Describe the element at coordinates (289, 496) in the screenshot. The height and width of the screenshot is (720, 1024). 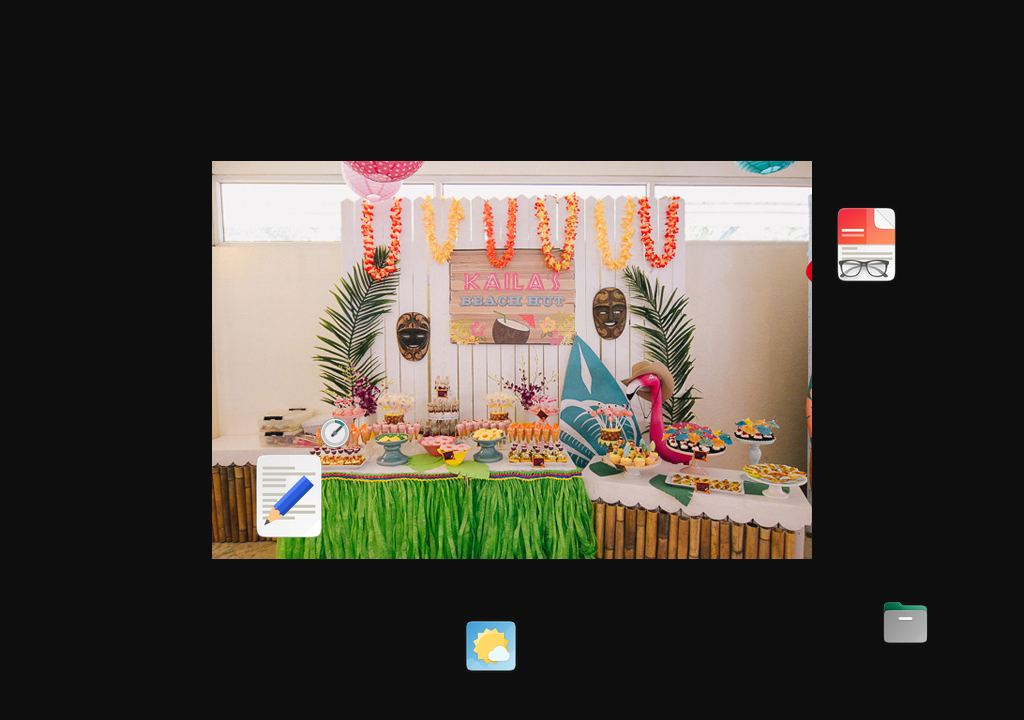
I see `open the software learning or tutorial app` at that location.